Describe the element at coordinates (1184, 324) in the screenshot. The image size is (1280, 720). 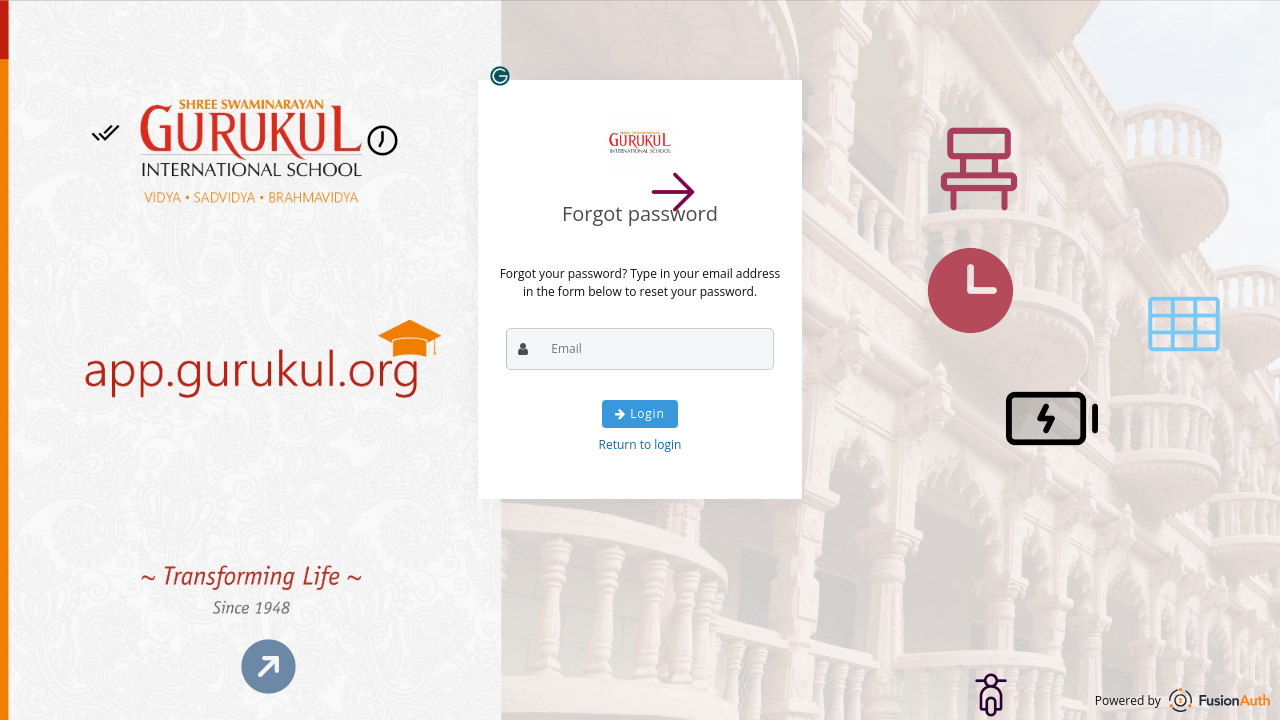
I see `view all apps or menu options` at that location.